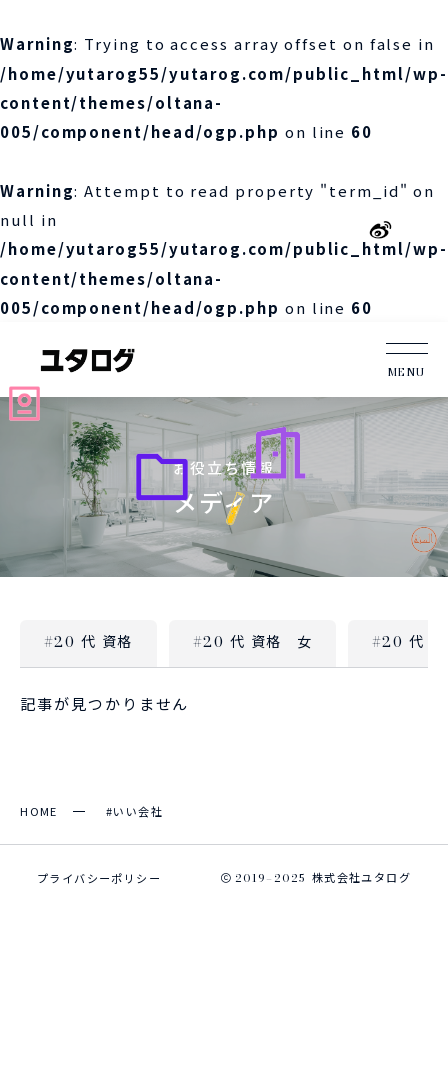 The image size is (448, 1071). Describe the element at coordinates (424, 539) in the screenshot. I see `US Sunnah Foundation logo` at that location.